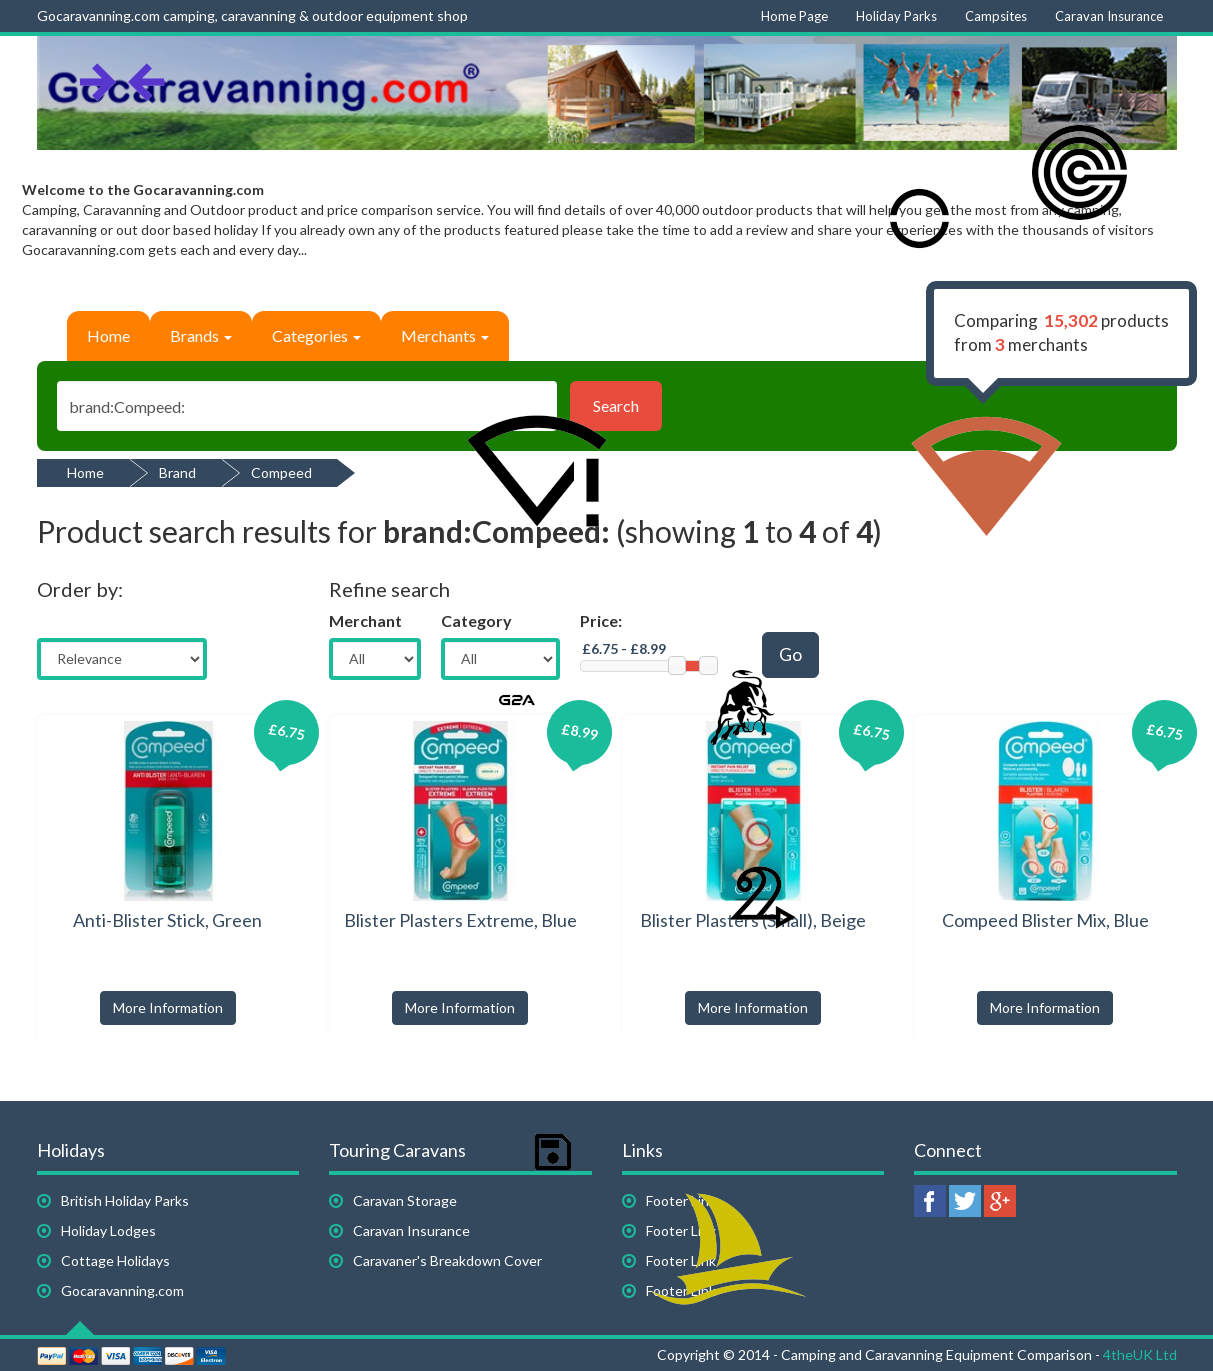 The image size is (1213, 1371). What do you see at coordinates (986, 476) in the screenshot?
I see `indicates strong wifi signal strength` at bounding box center [986, 476].